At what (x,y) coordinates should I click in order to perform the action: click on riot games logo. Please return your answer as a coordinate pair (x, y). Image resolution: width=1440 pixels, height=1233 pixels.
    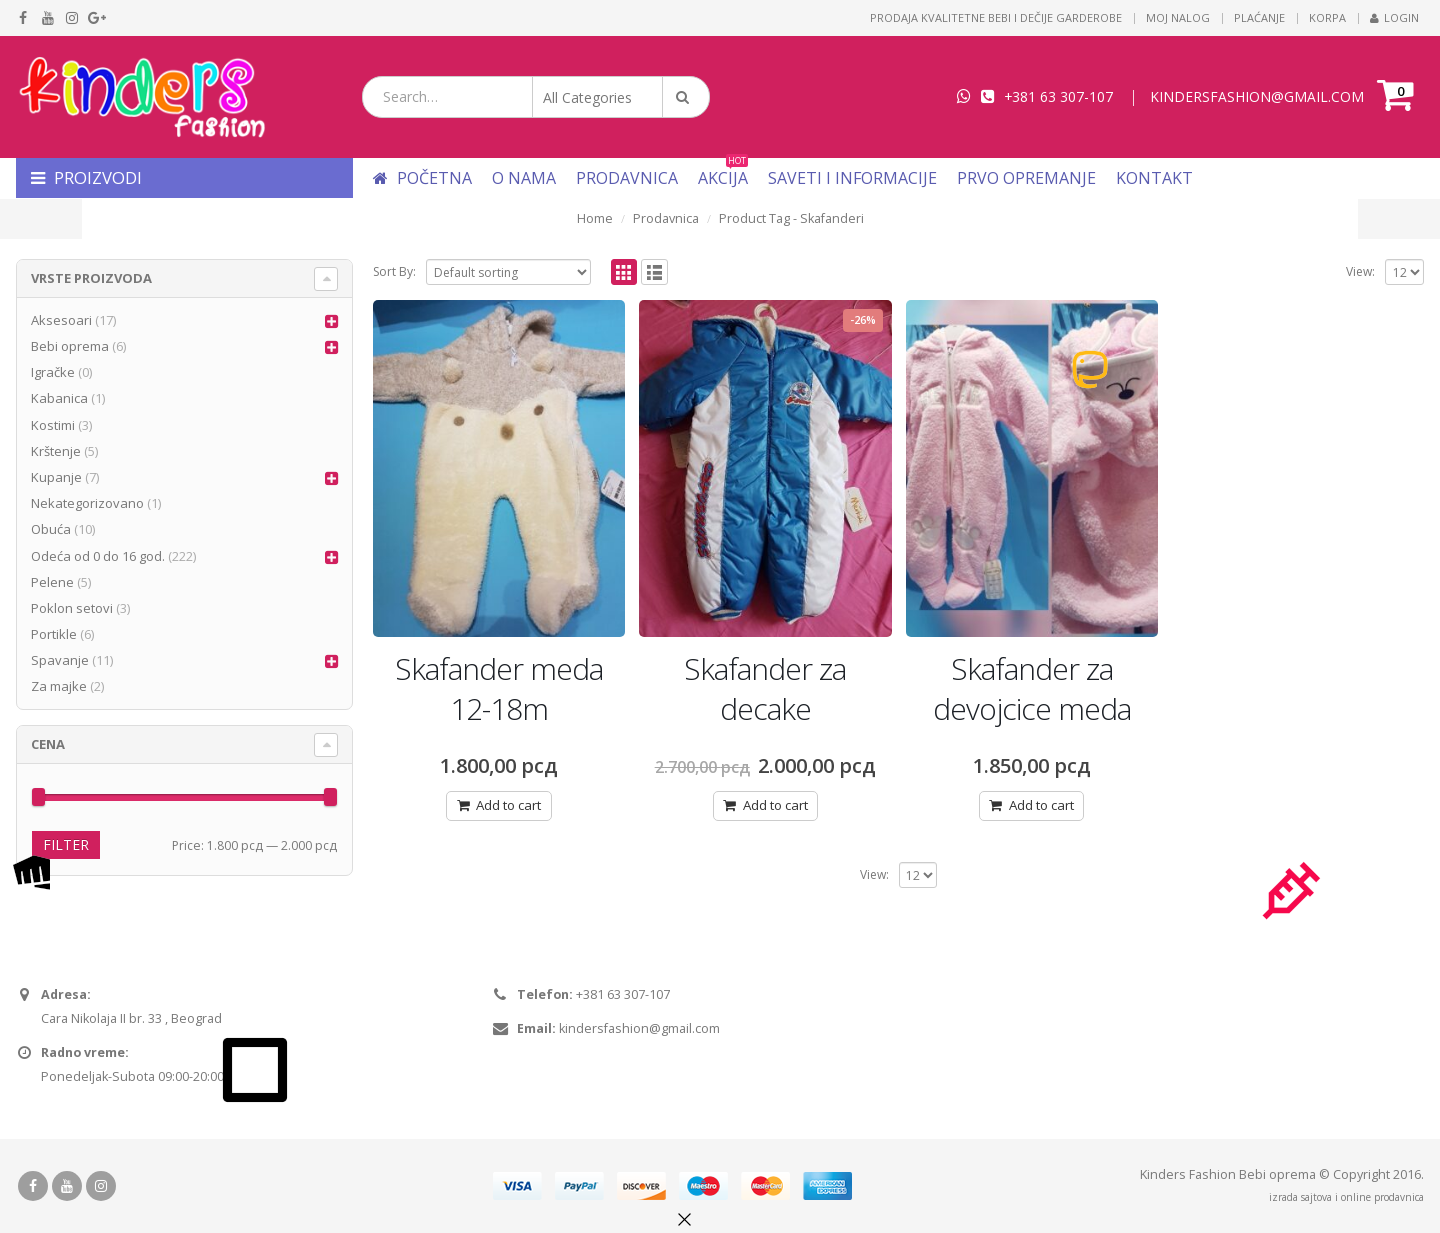
    Looking at the image, I should click on (31, 872).